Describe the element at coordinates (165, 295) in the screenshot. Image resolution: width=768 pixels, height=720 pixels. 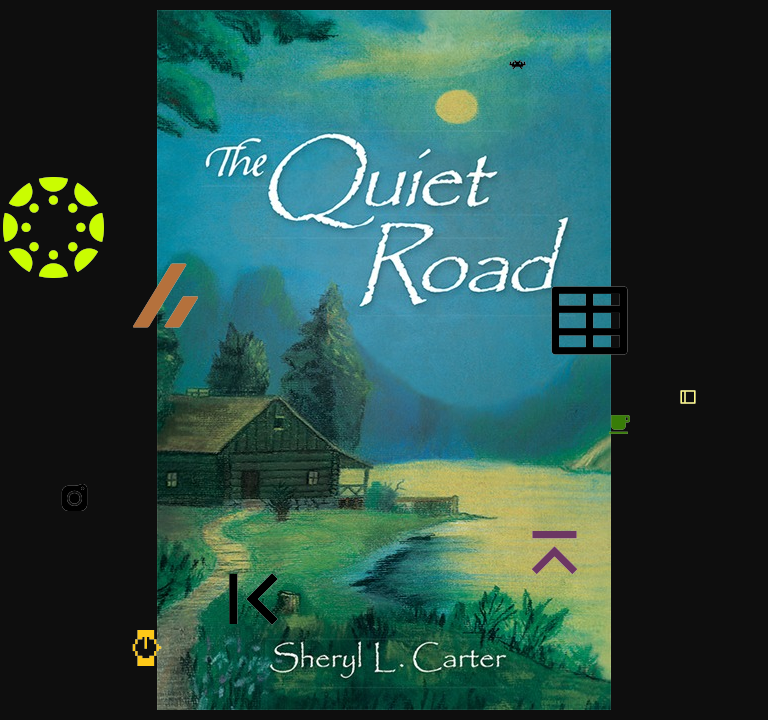
I see `open zenn platform` at that location.